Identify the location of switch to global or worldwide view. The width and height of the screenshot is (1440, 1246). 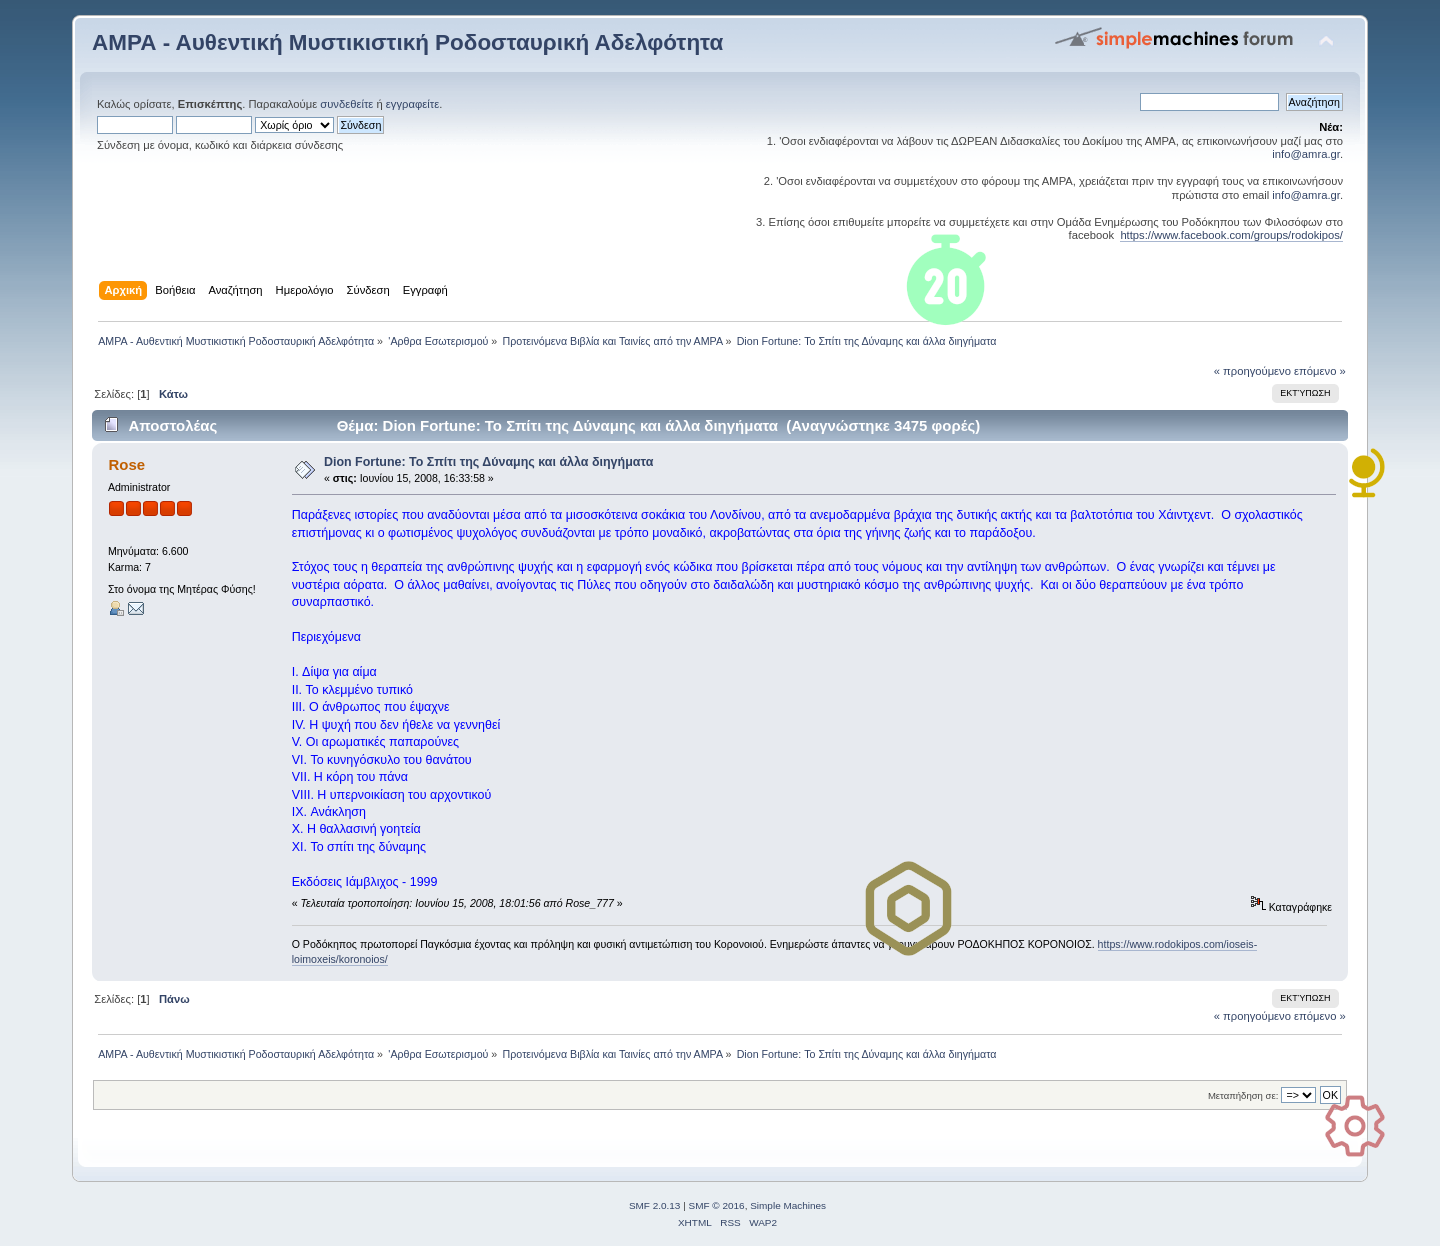
(1366, 474).